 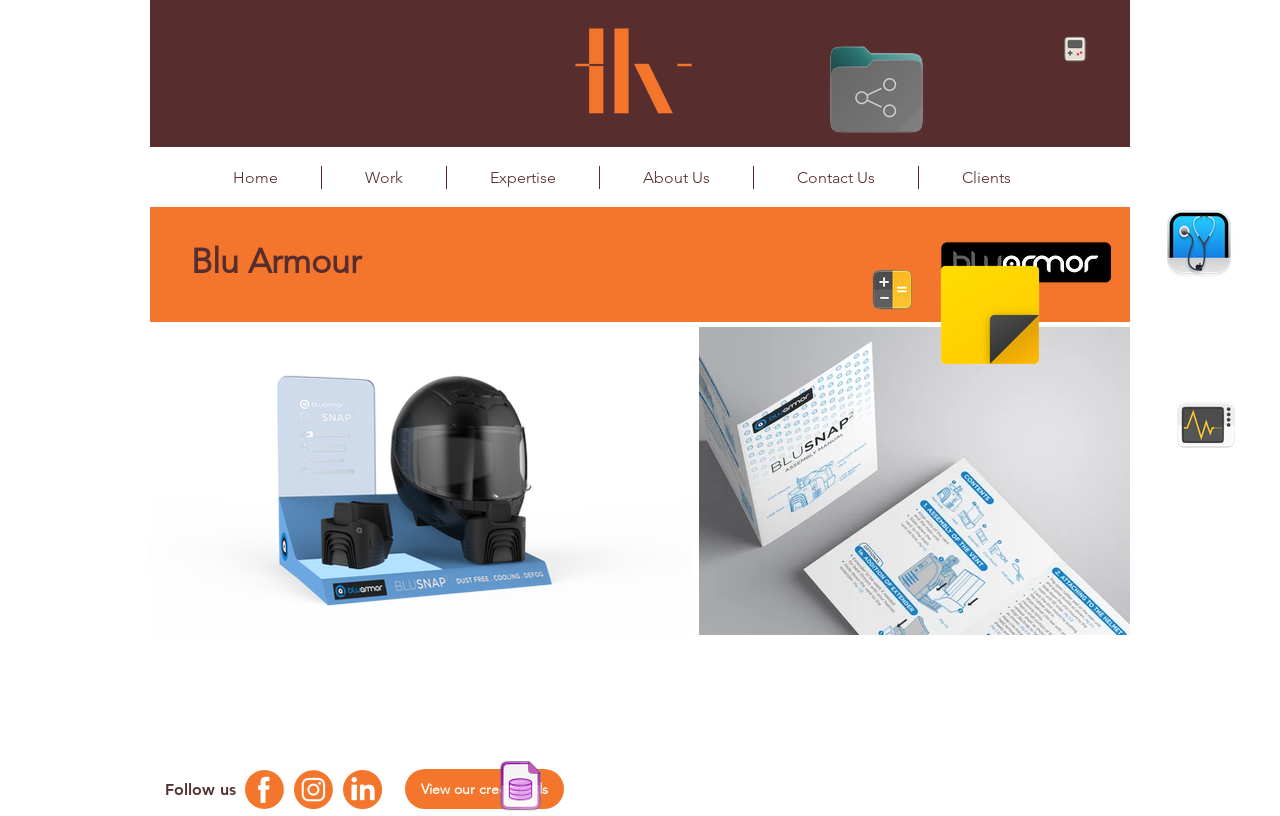 What do you see at coordinates (1206, 425) in the screenshot?
I see `launch htop system monitor application` at bounding box center [1206, 425].